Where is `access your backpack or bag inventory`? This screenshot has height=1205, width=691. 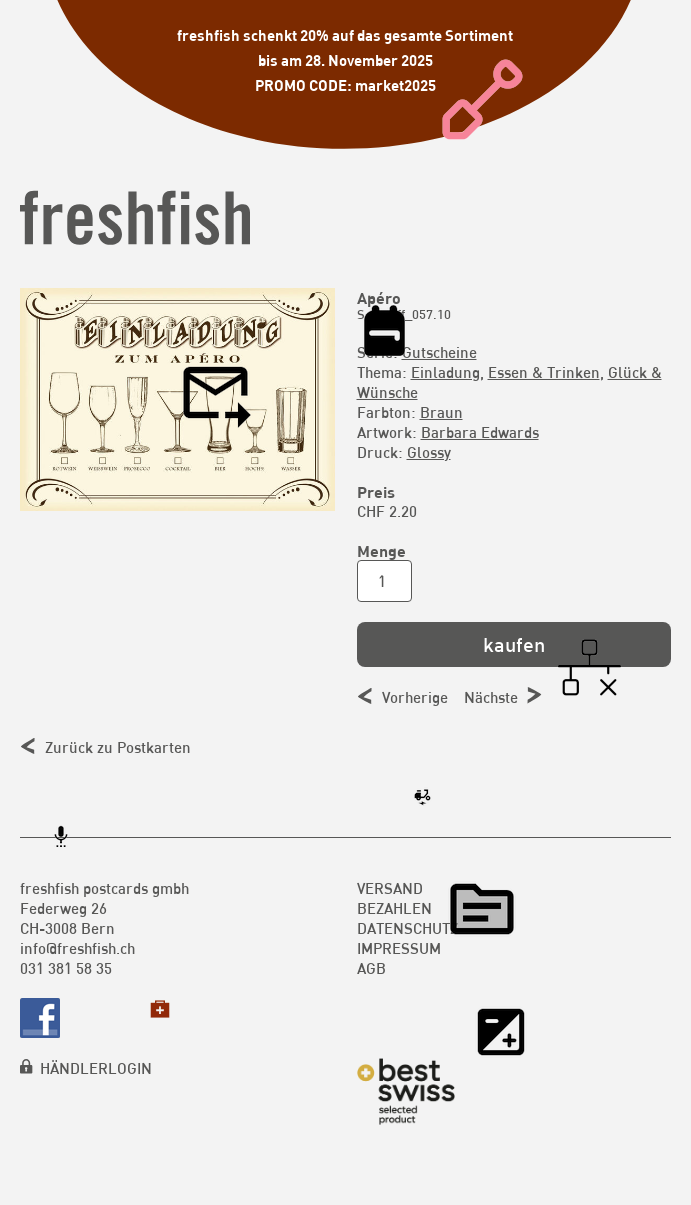
access your backpack or bag inventory is located at coordinates (384, 330).